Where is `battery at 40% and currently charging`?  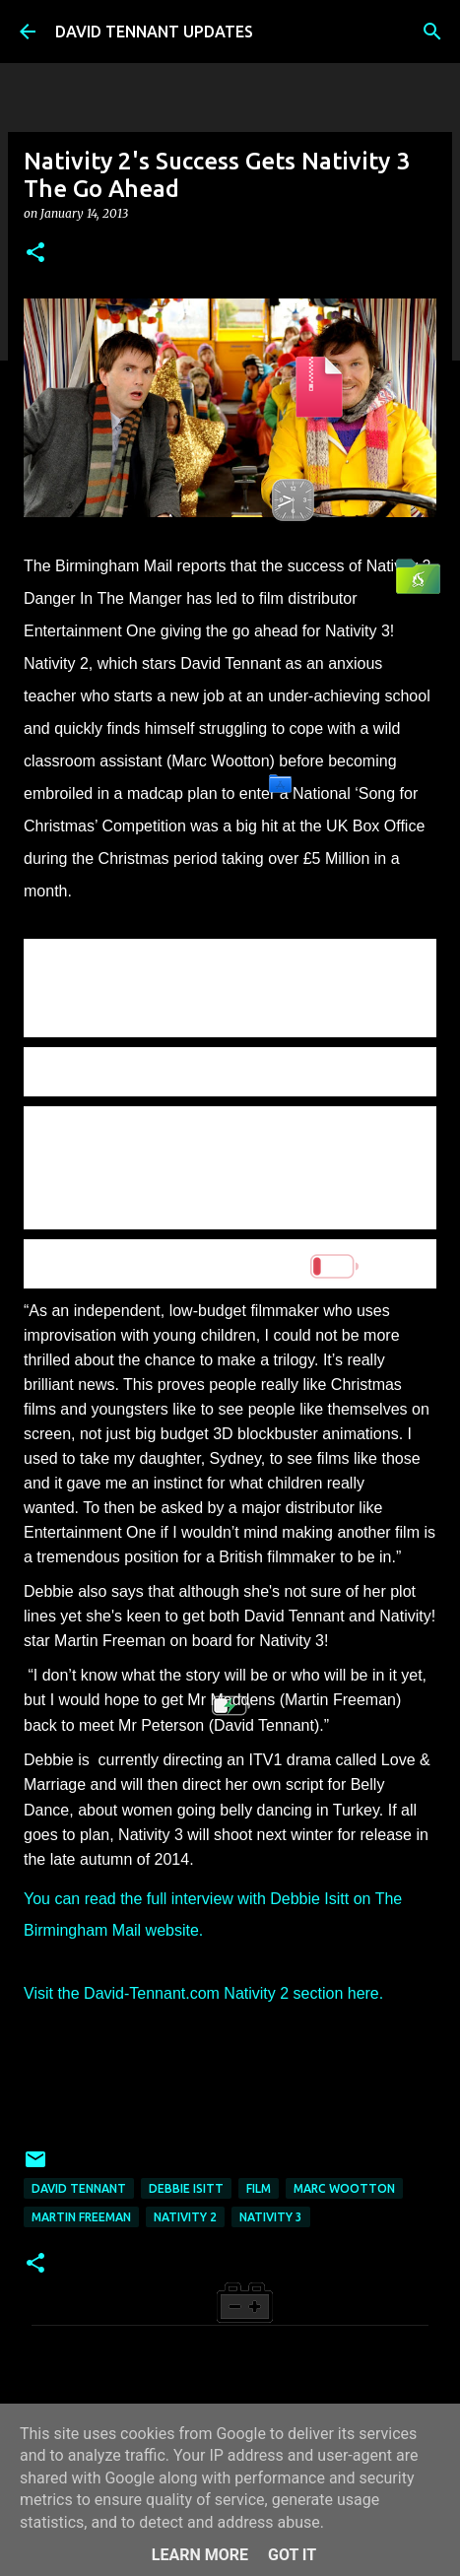
battery at 40% and currently charging is located at coordinates (230, 1705).